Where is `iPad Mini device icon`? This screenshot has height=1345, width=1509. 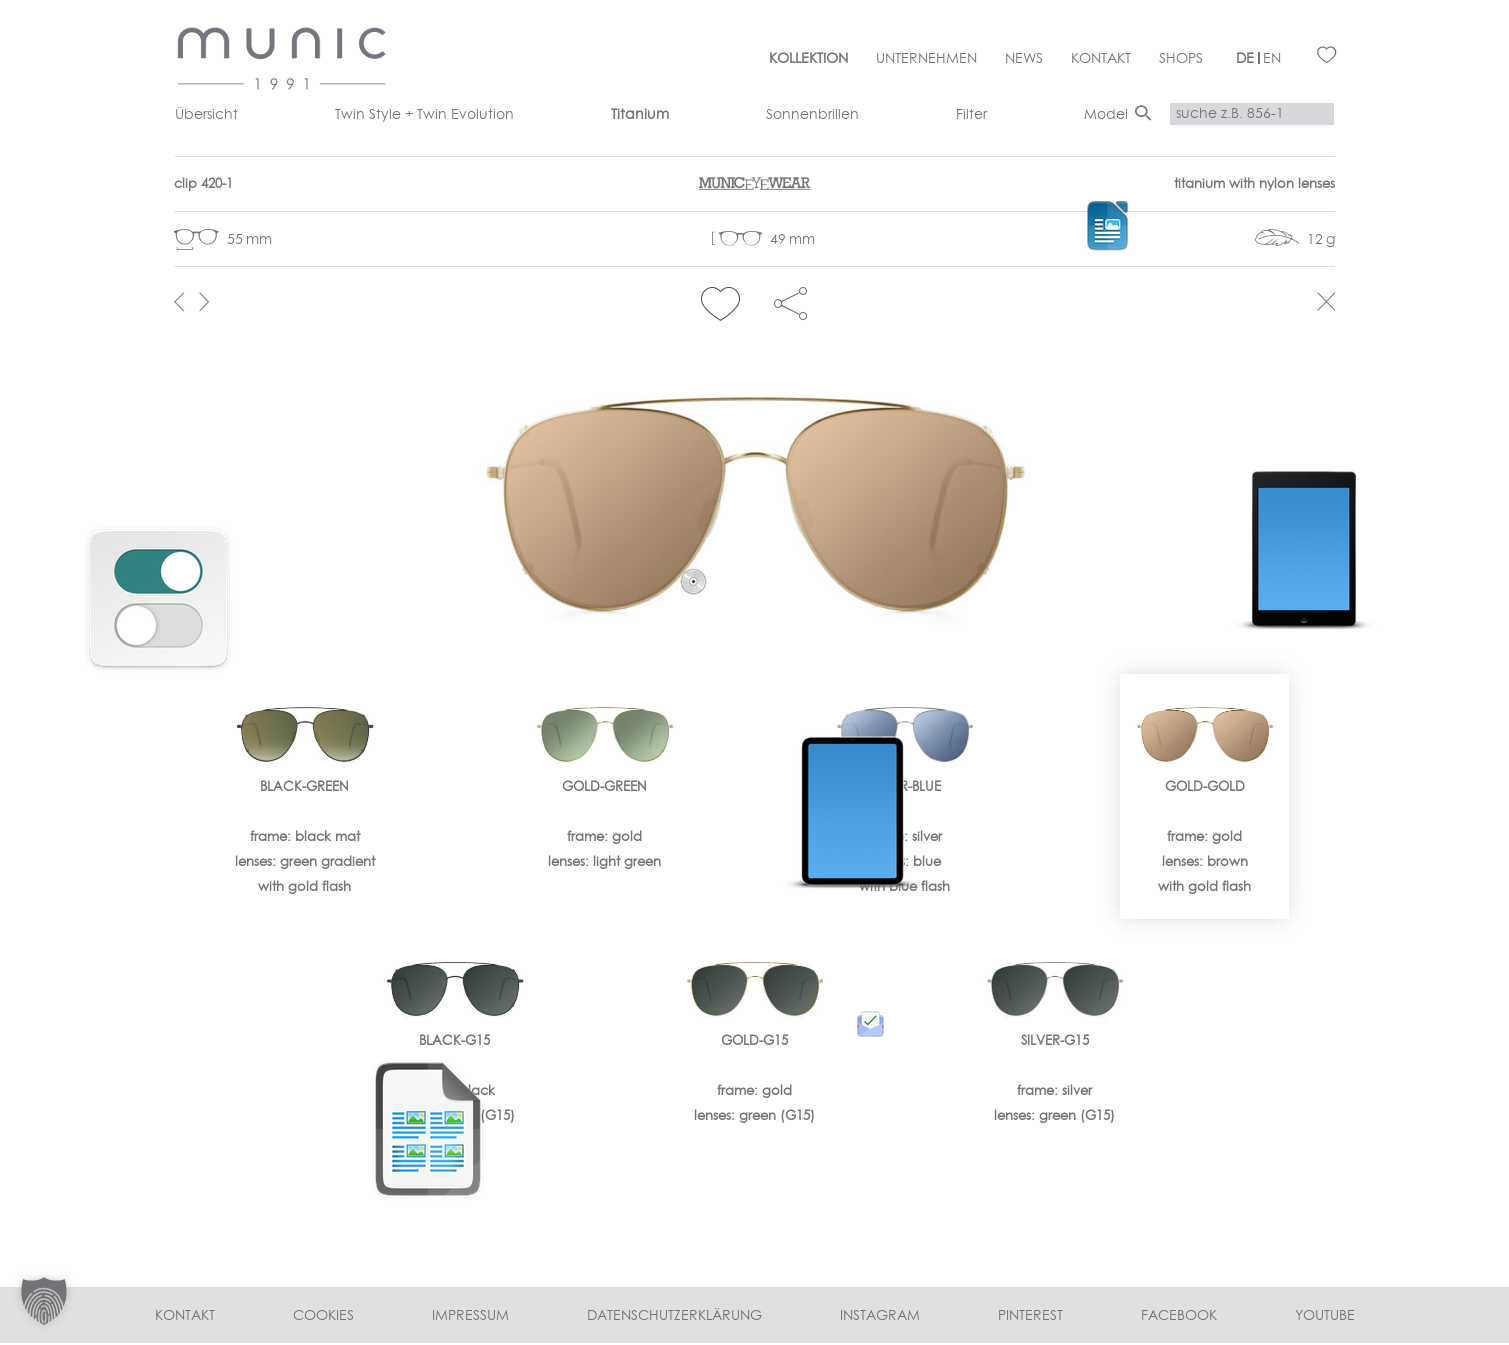
iPad Mini device icon is located at coordinates (852, 795).